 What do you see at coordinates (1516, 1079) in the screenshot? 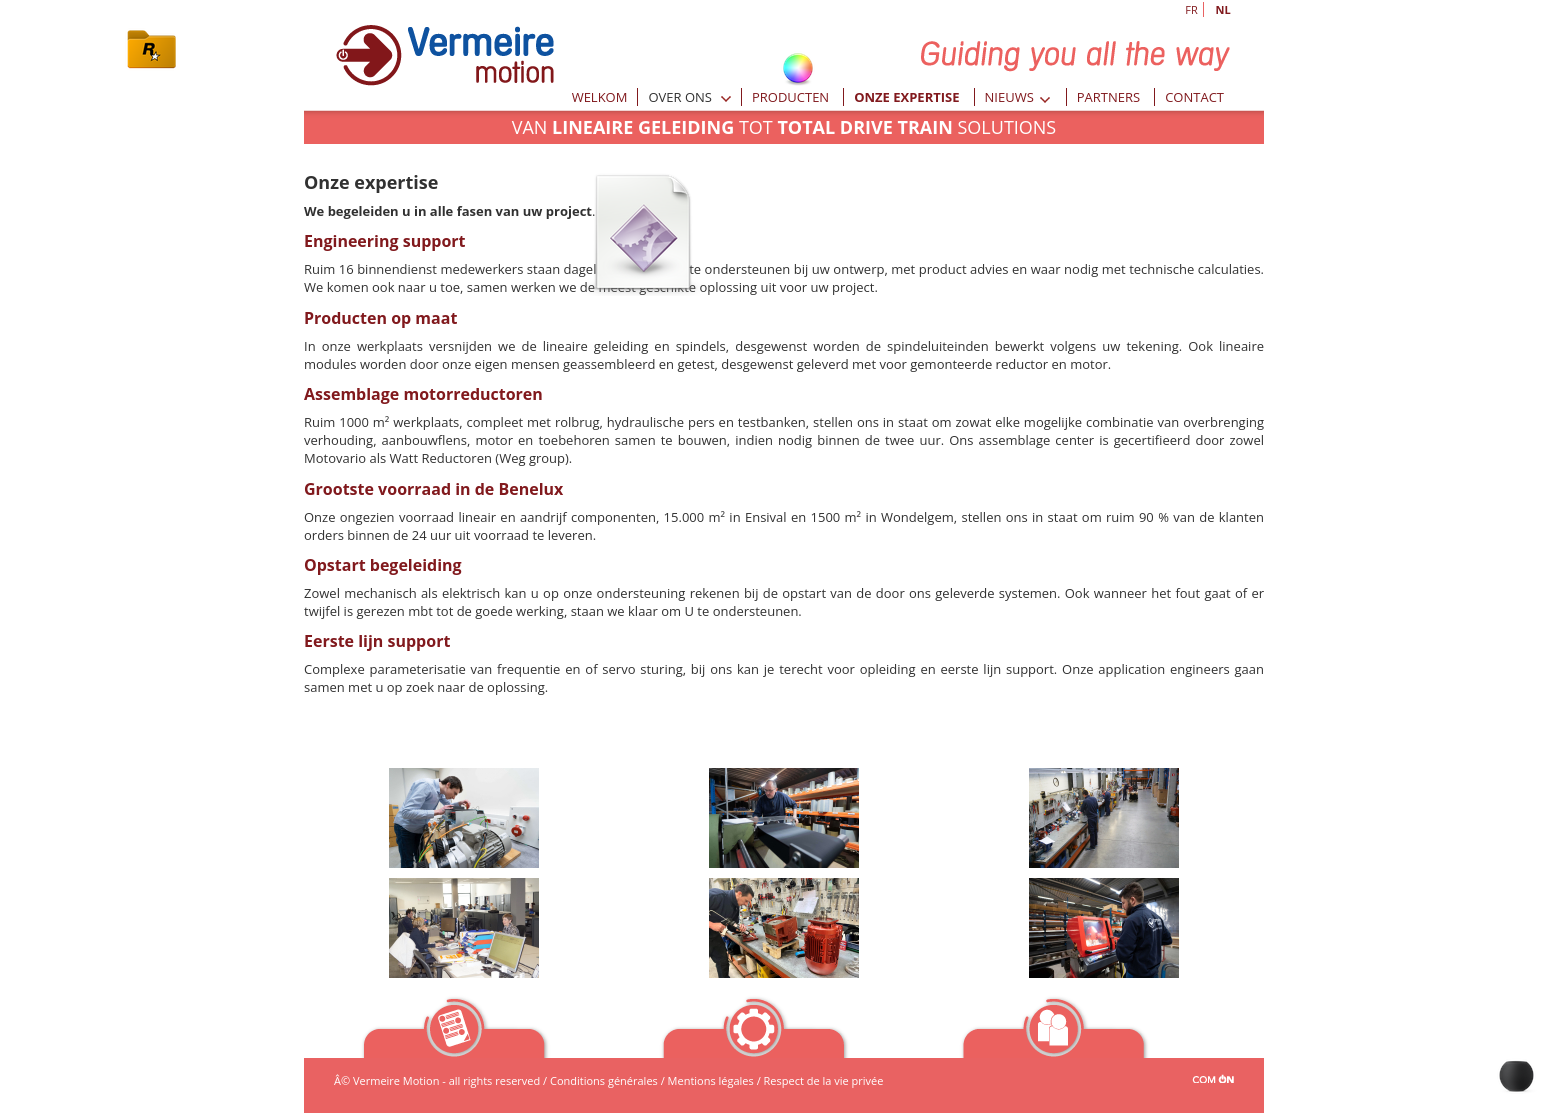
I see `access HomePod mini settings` at bounding box center [1516, 1079].